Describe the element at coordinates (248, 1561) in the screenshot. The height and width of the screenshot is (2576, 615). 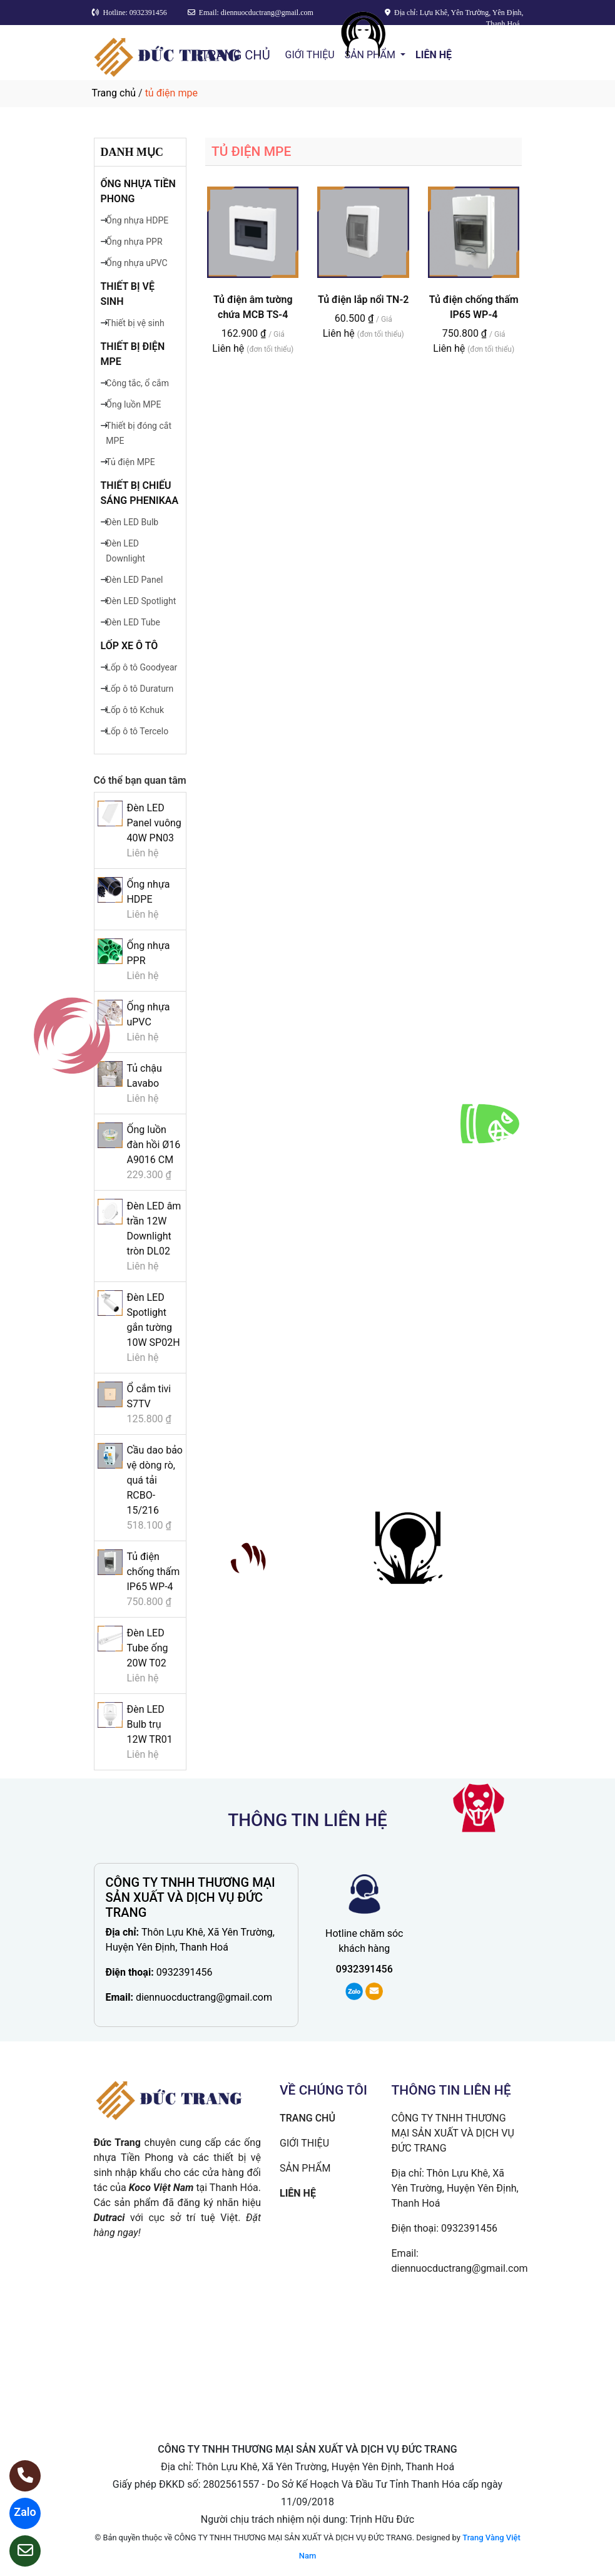
I see `activate grab or snatch ability` at that location.